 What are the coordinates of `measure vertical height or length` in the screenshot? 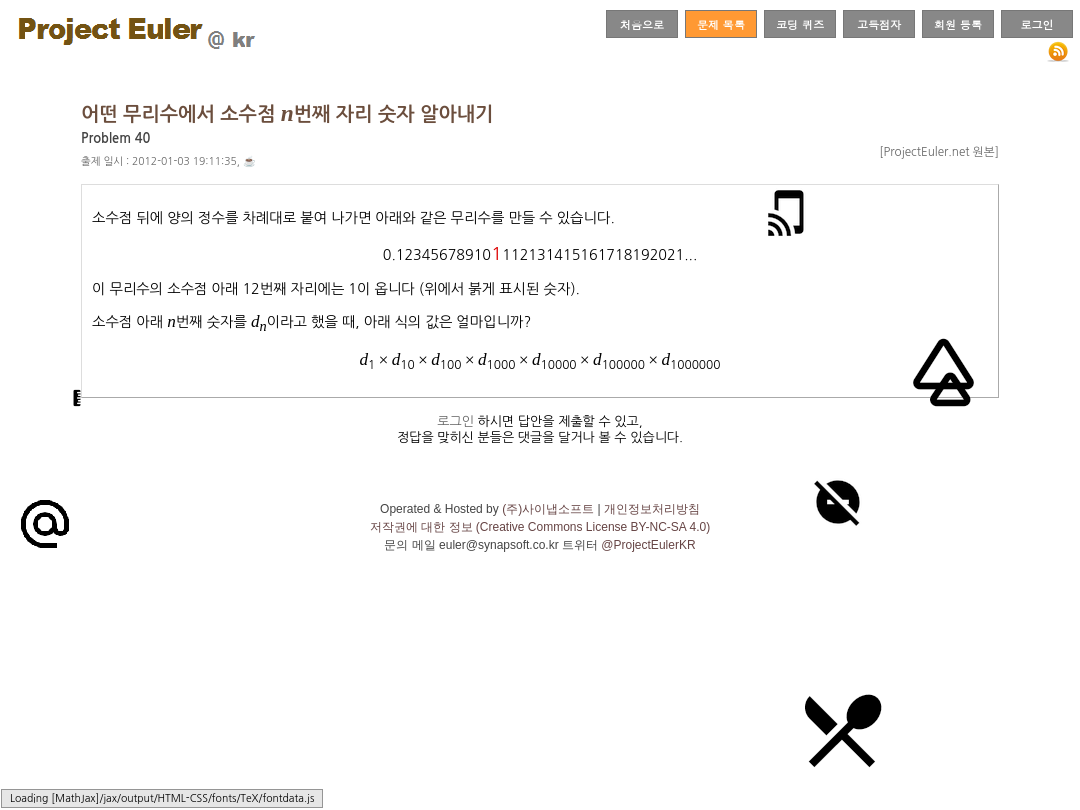 It's located at (77, 398).